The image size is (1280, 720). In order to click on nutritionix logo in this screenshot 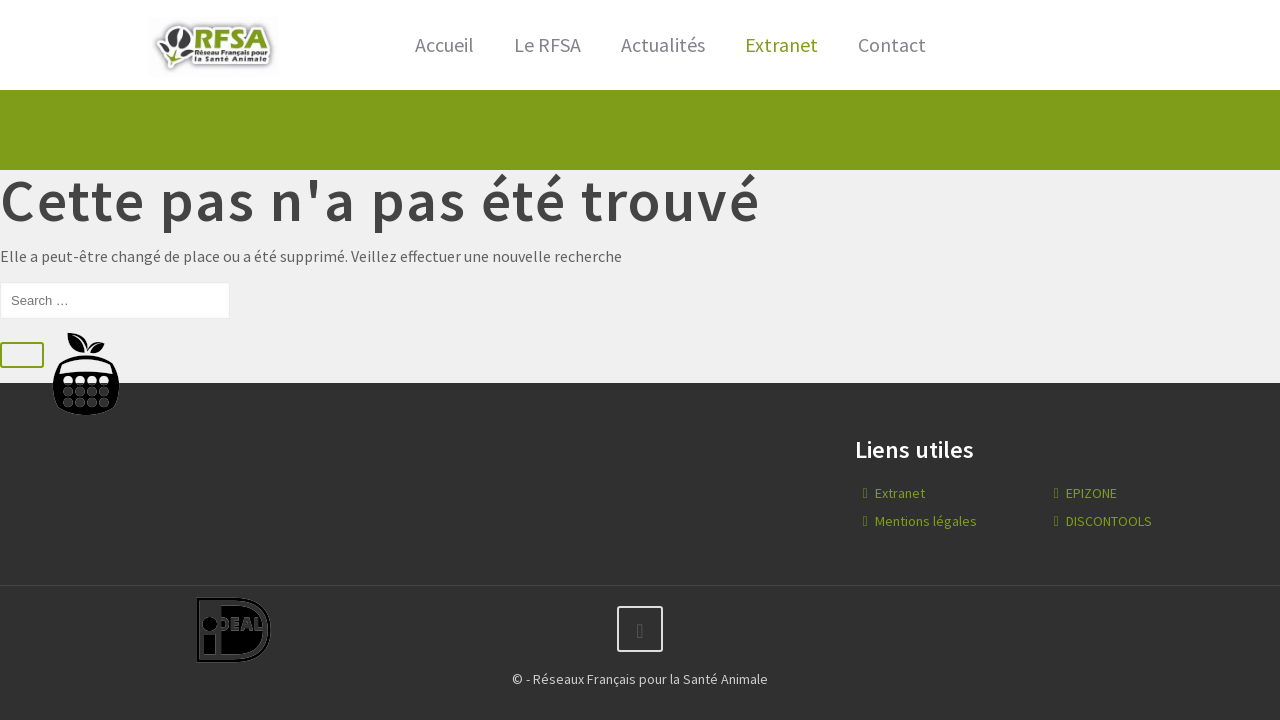, I will do `click(86, 374)`.